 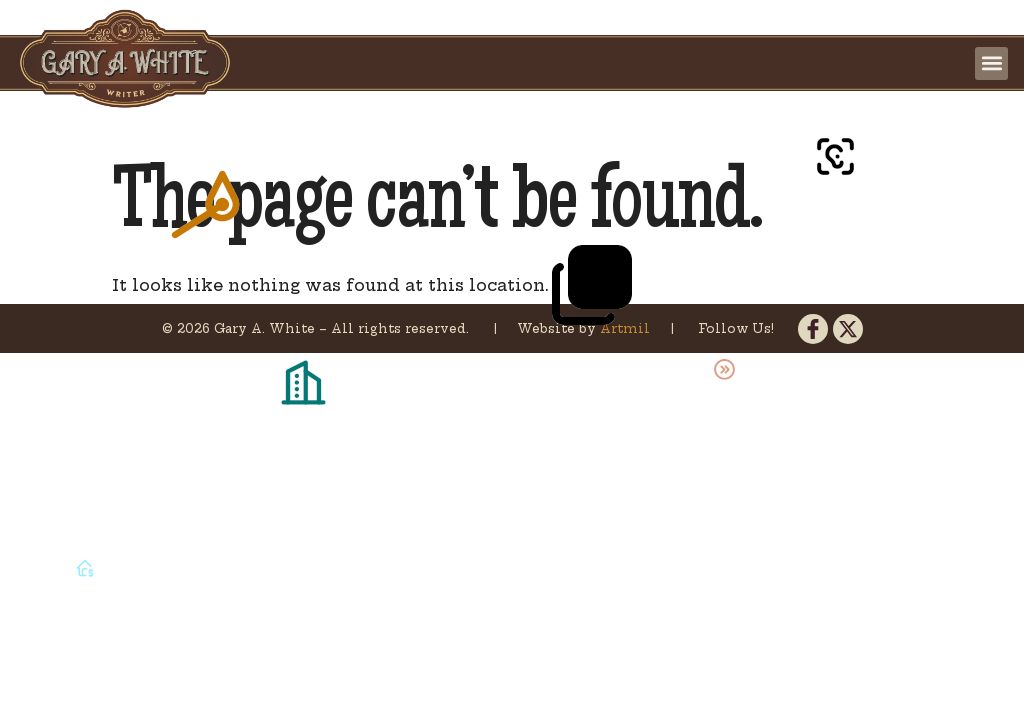 What do you see at coordinates (303, 382) in the screenshot?
I see `view corporate or business location` at bounding box center [303, 382].